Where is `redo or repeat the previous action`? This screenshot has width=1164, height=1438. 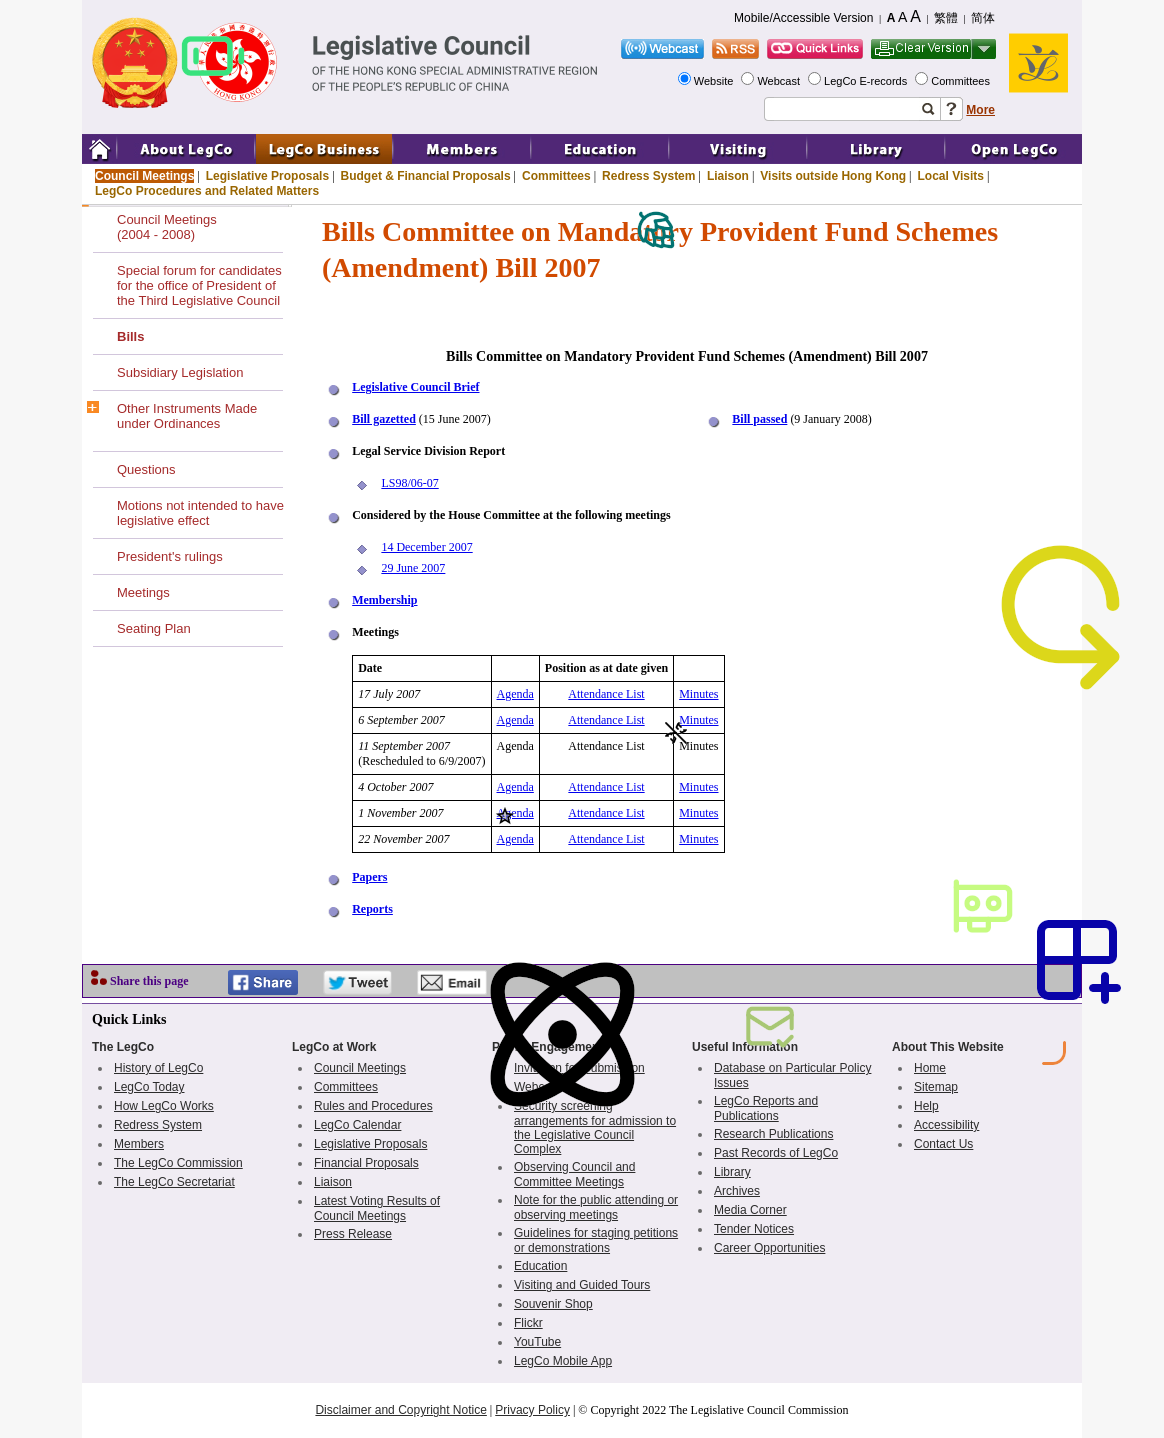 redo or repeat the previous action is located at coordinates (1060, 617).